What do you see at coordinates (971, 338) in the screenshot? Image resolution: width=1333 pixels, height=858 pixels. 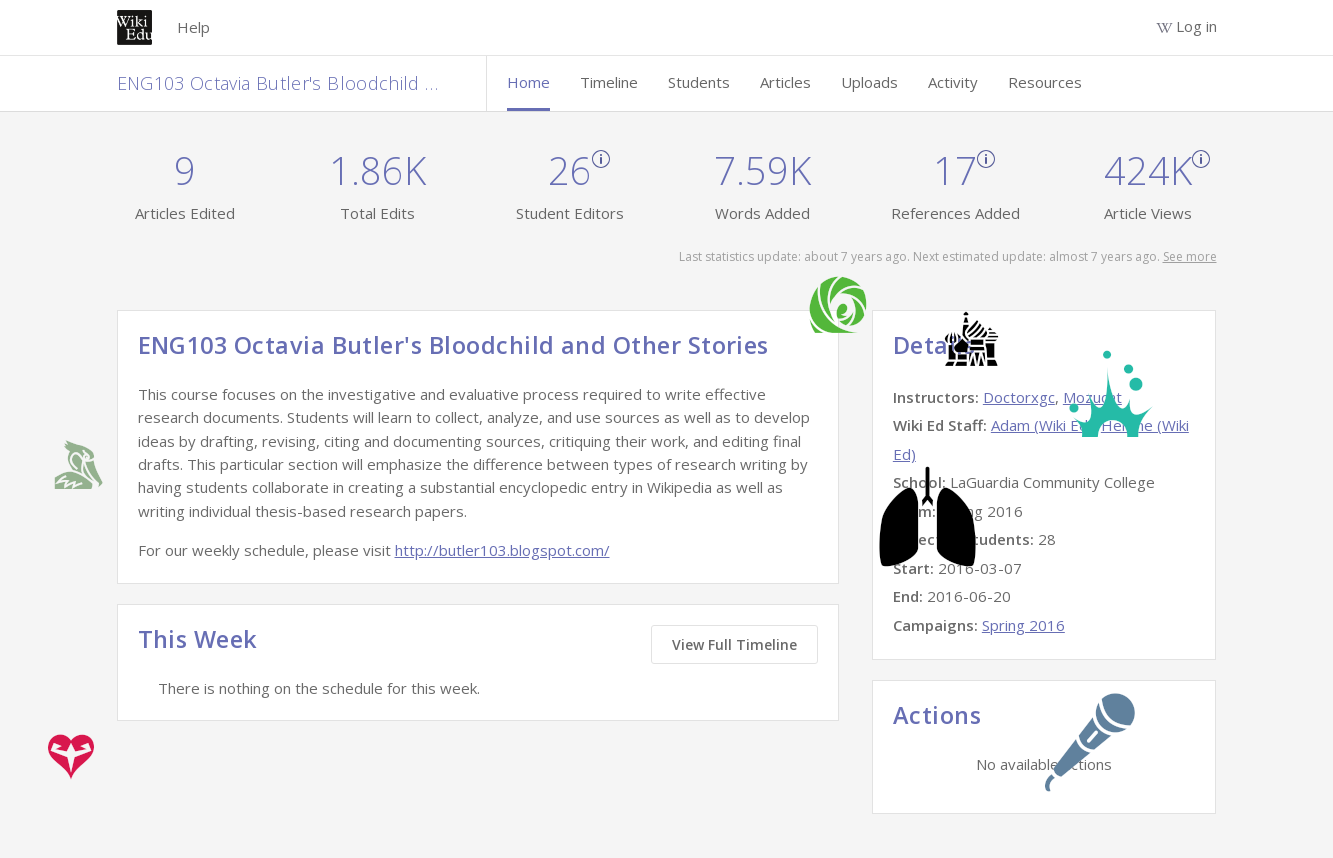 I see `indicates a Moscow or Russia-related destination` at bounding box center [971, 338].